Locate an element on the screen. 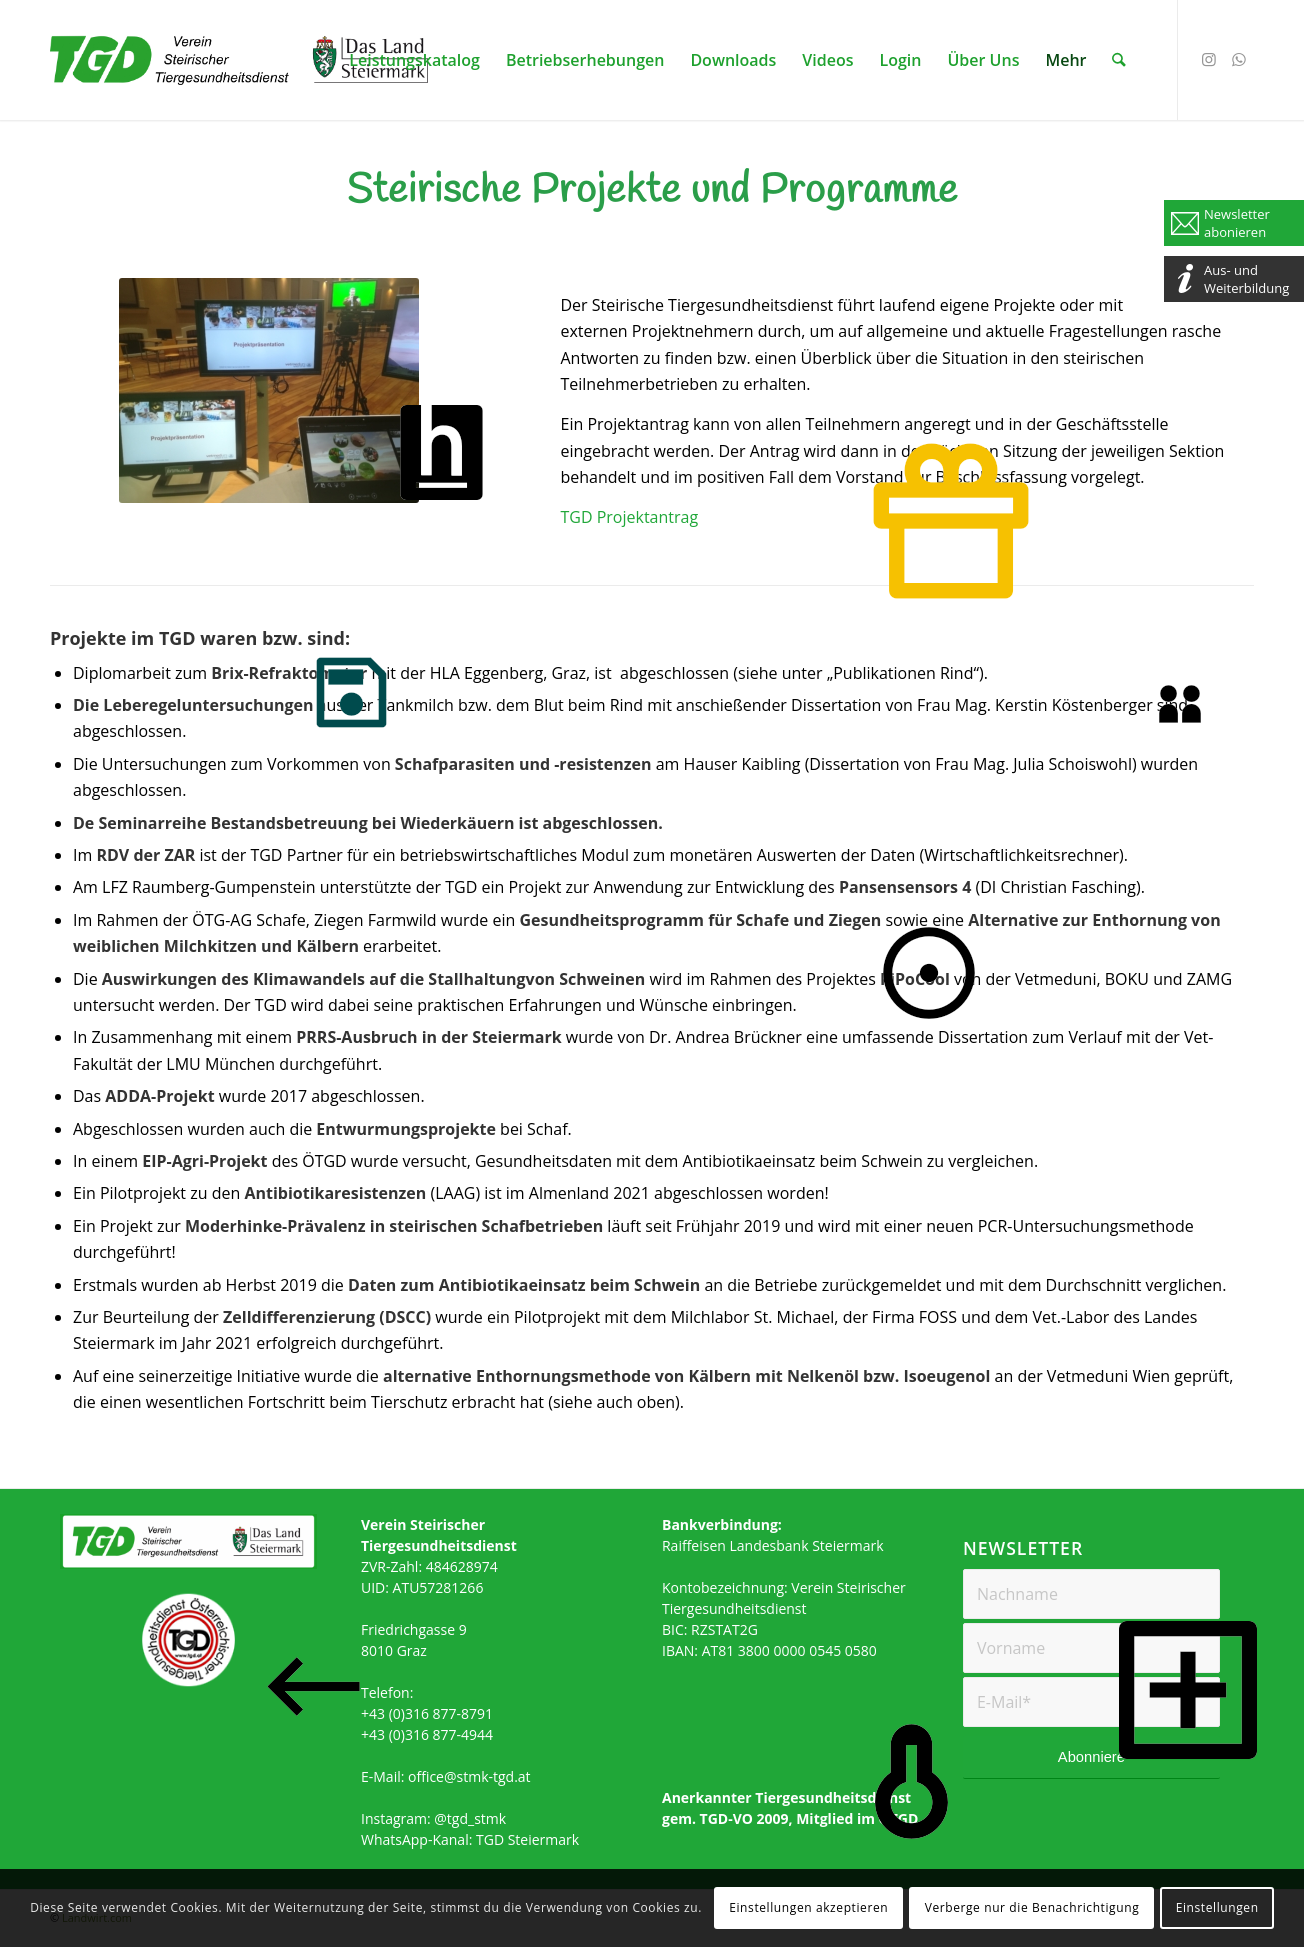 The image size is (1304, 1947). save file or document is located at coordinates (351, 692).